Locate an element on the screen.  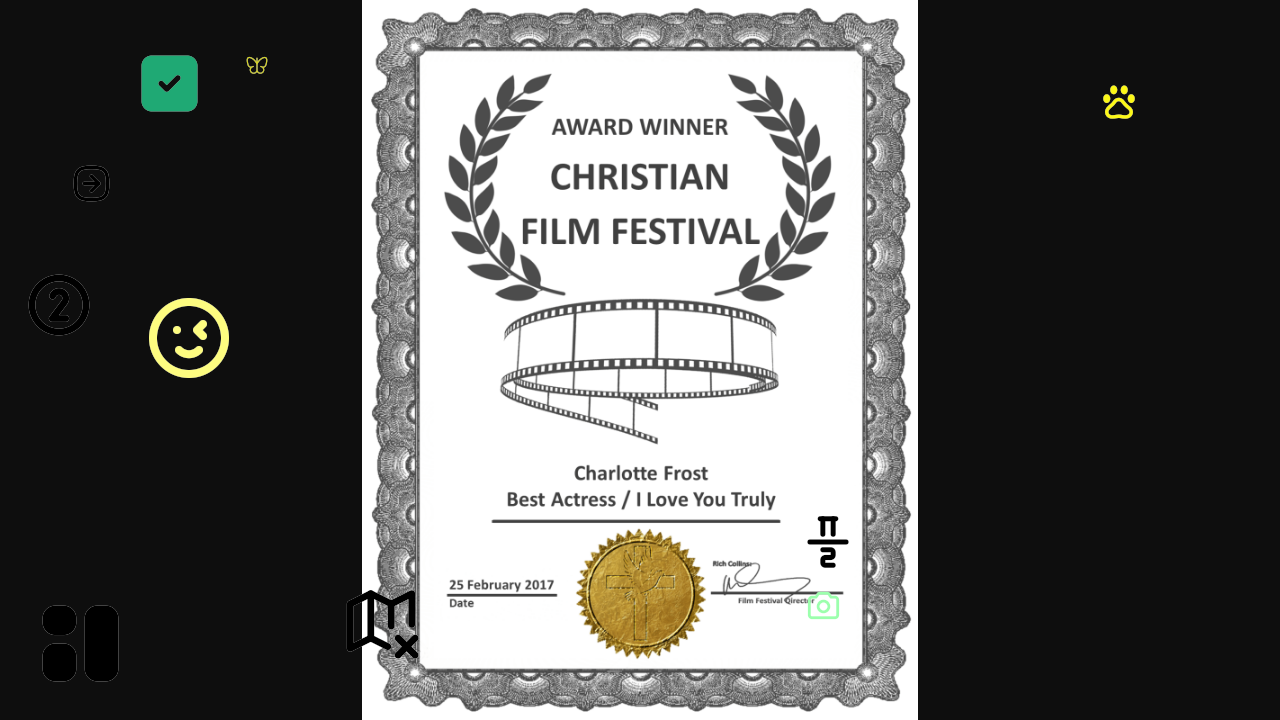
remove a saved map or location is located at coordinates (381, 621).